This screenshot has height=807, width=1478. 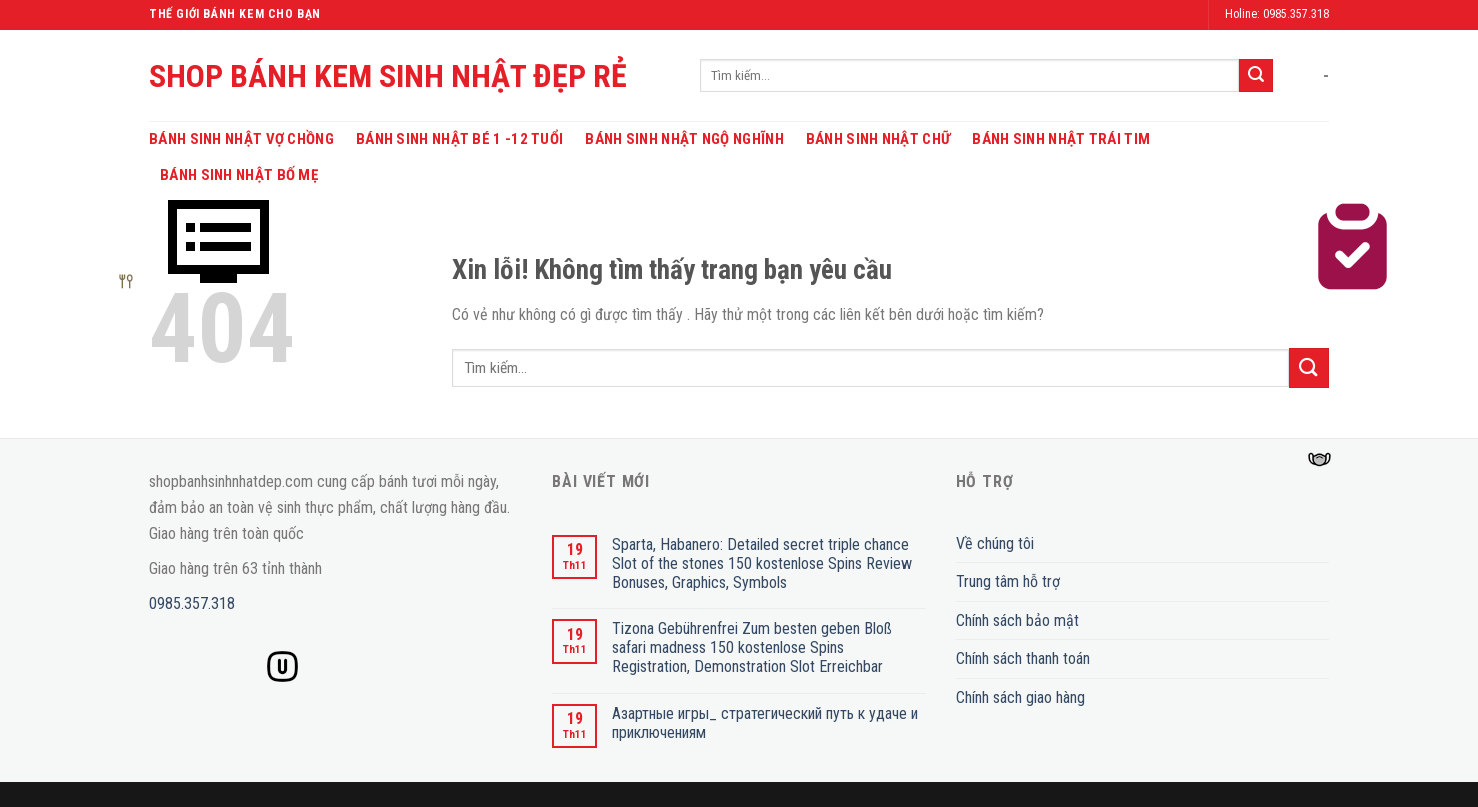 I want to click on indicates face mask required, so click(x=1319, y=459).